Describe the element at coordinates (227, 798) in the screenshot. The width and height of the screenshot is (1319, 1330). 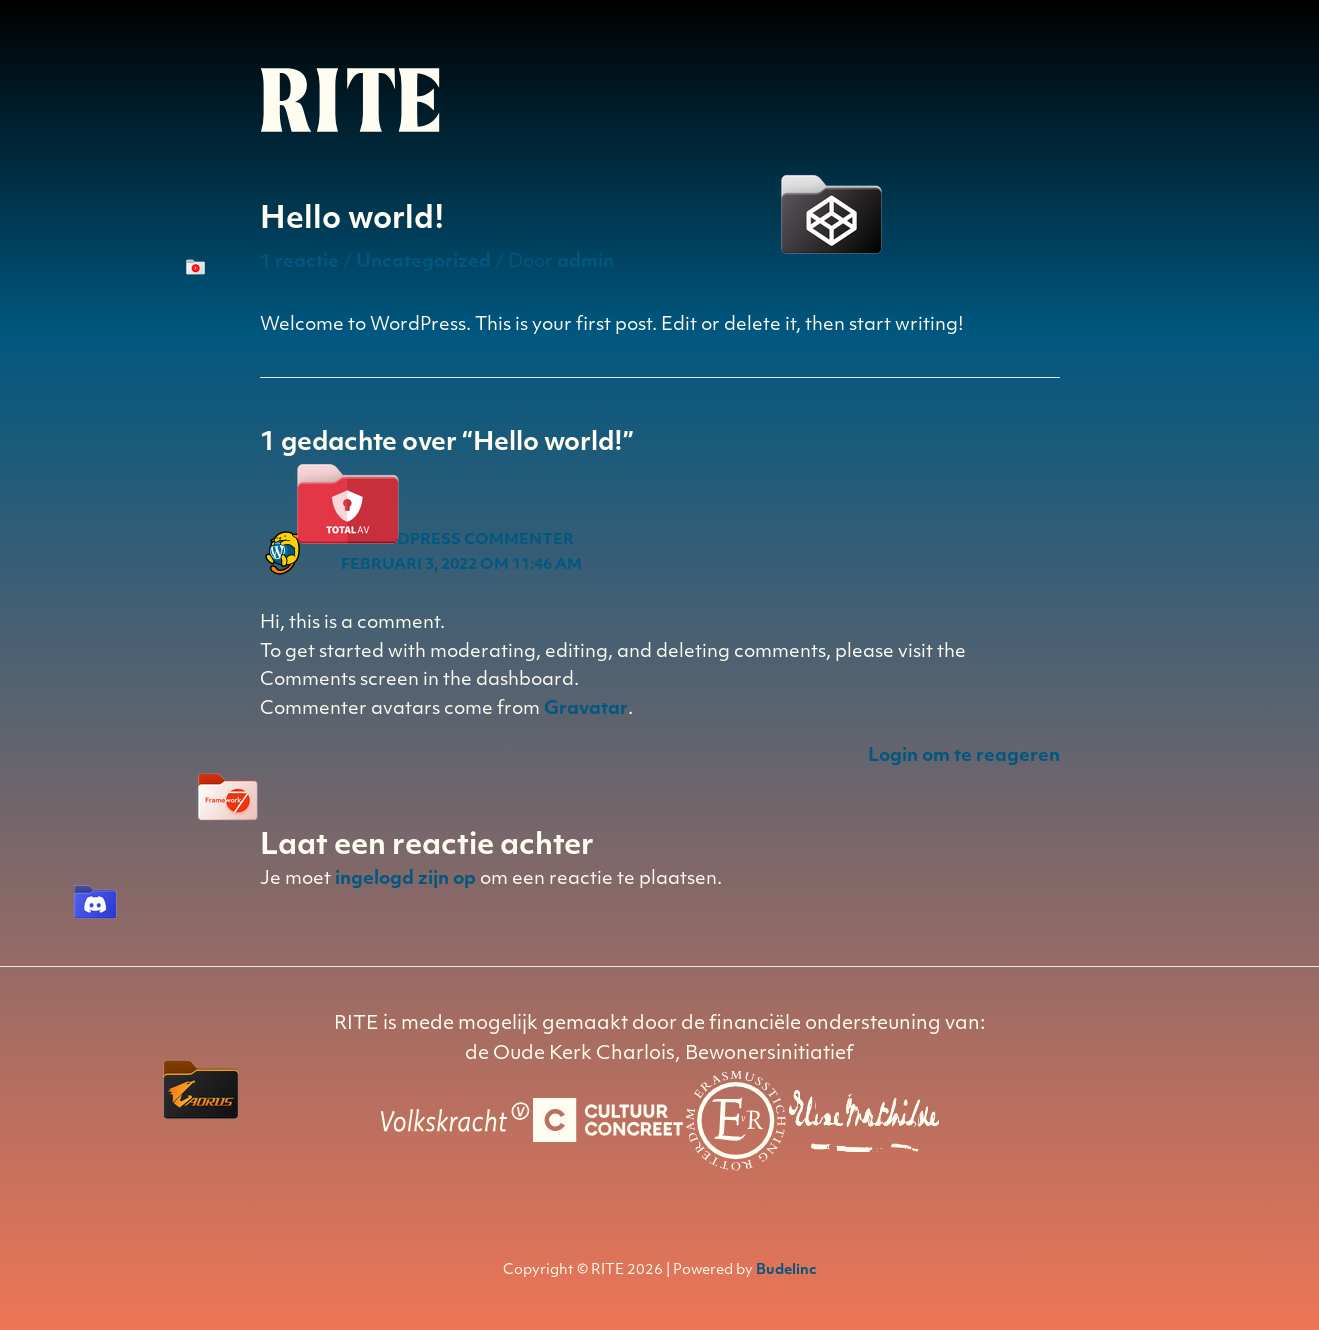
I see `open framework7 project folder` at that location.